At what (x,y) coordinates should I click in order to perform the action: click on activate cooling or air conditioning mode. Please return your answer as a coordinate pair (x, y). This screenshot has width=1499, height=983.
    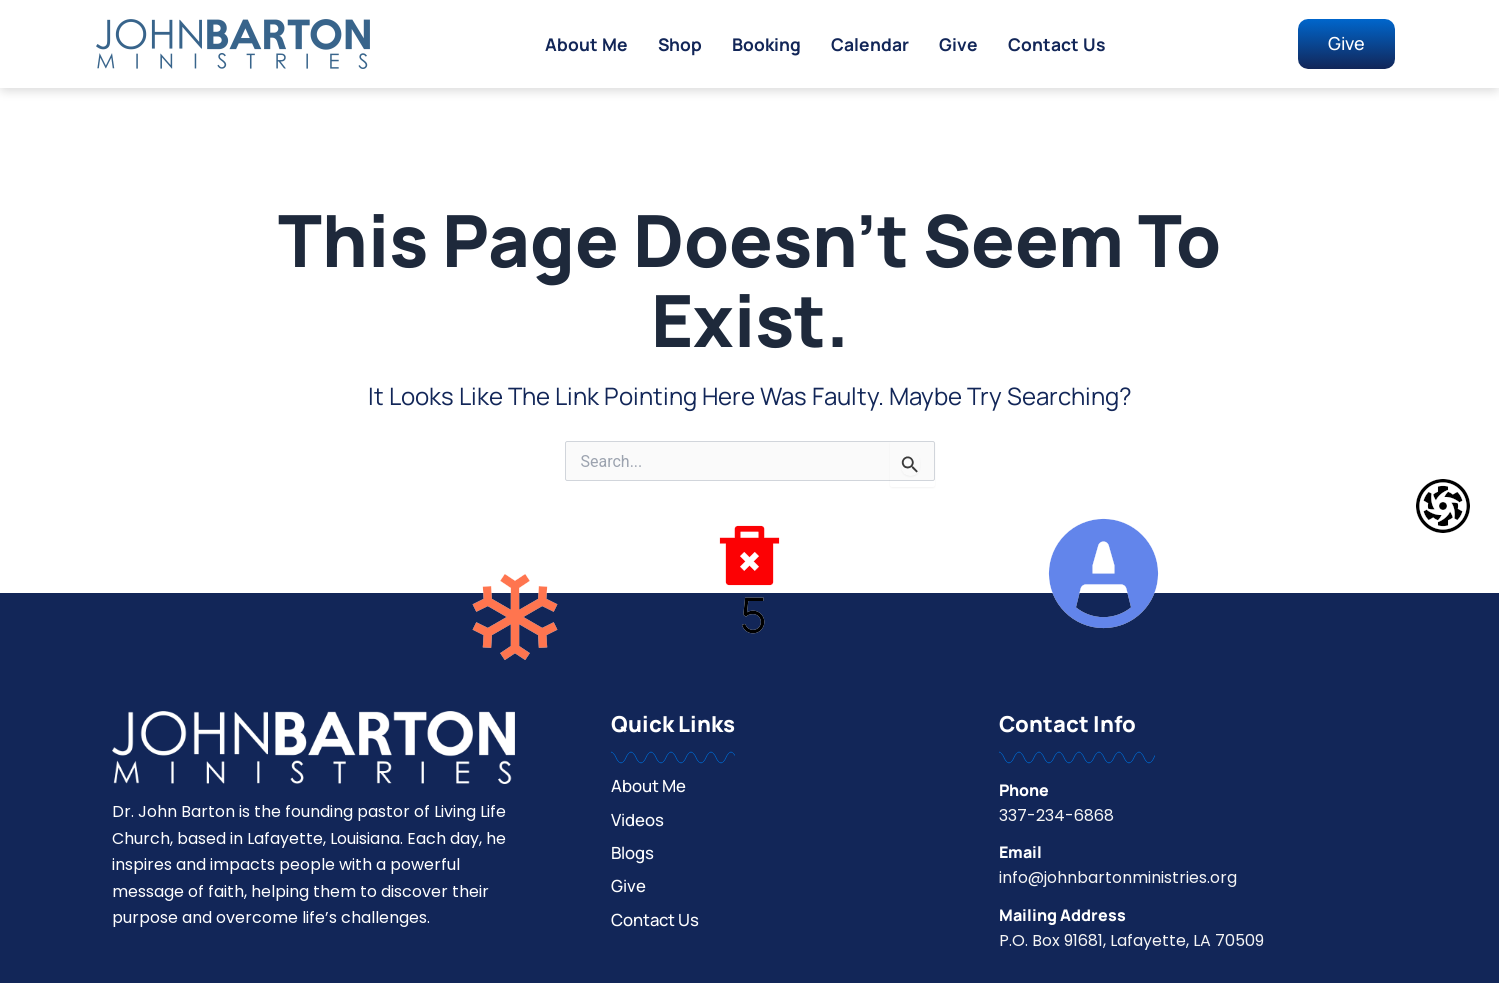
    Looking at the image, I should click on (515, 617).